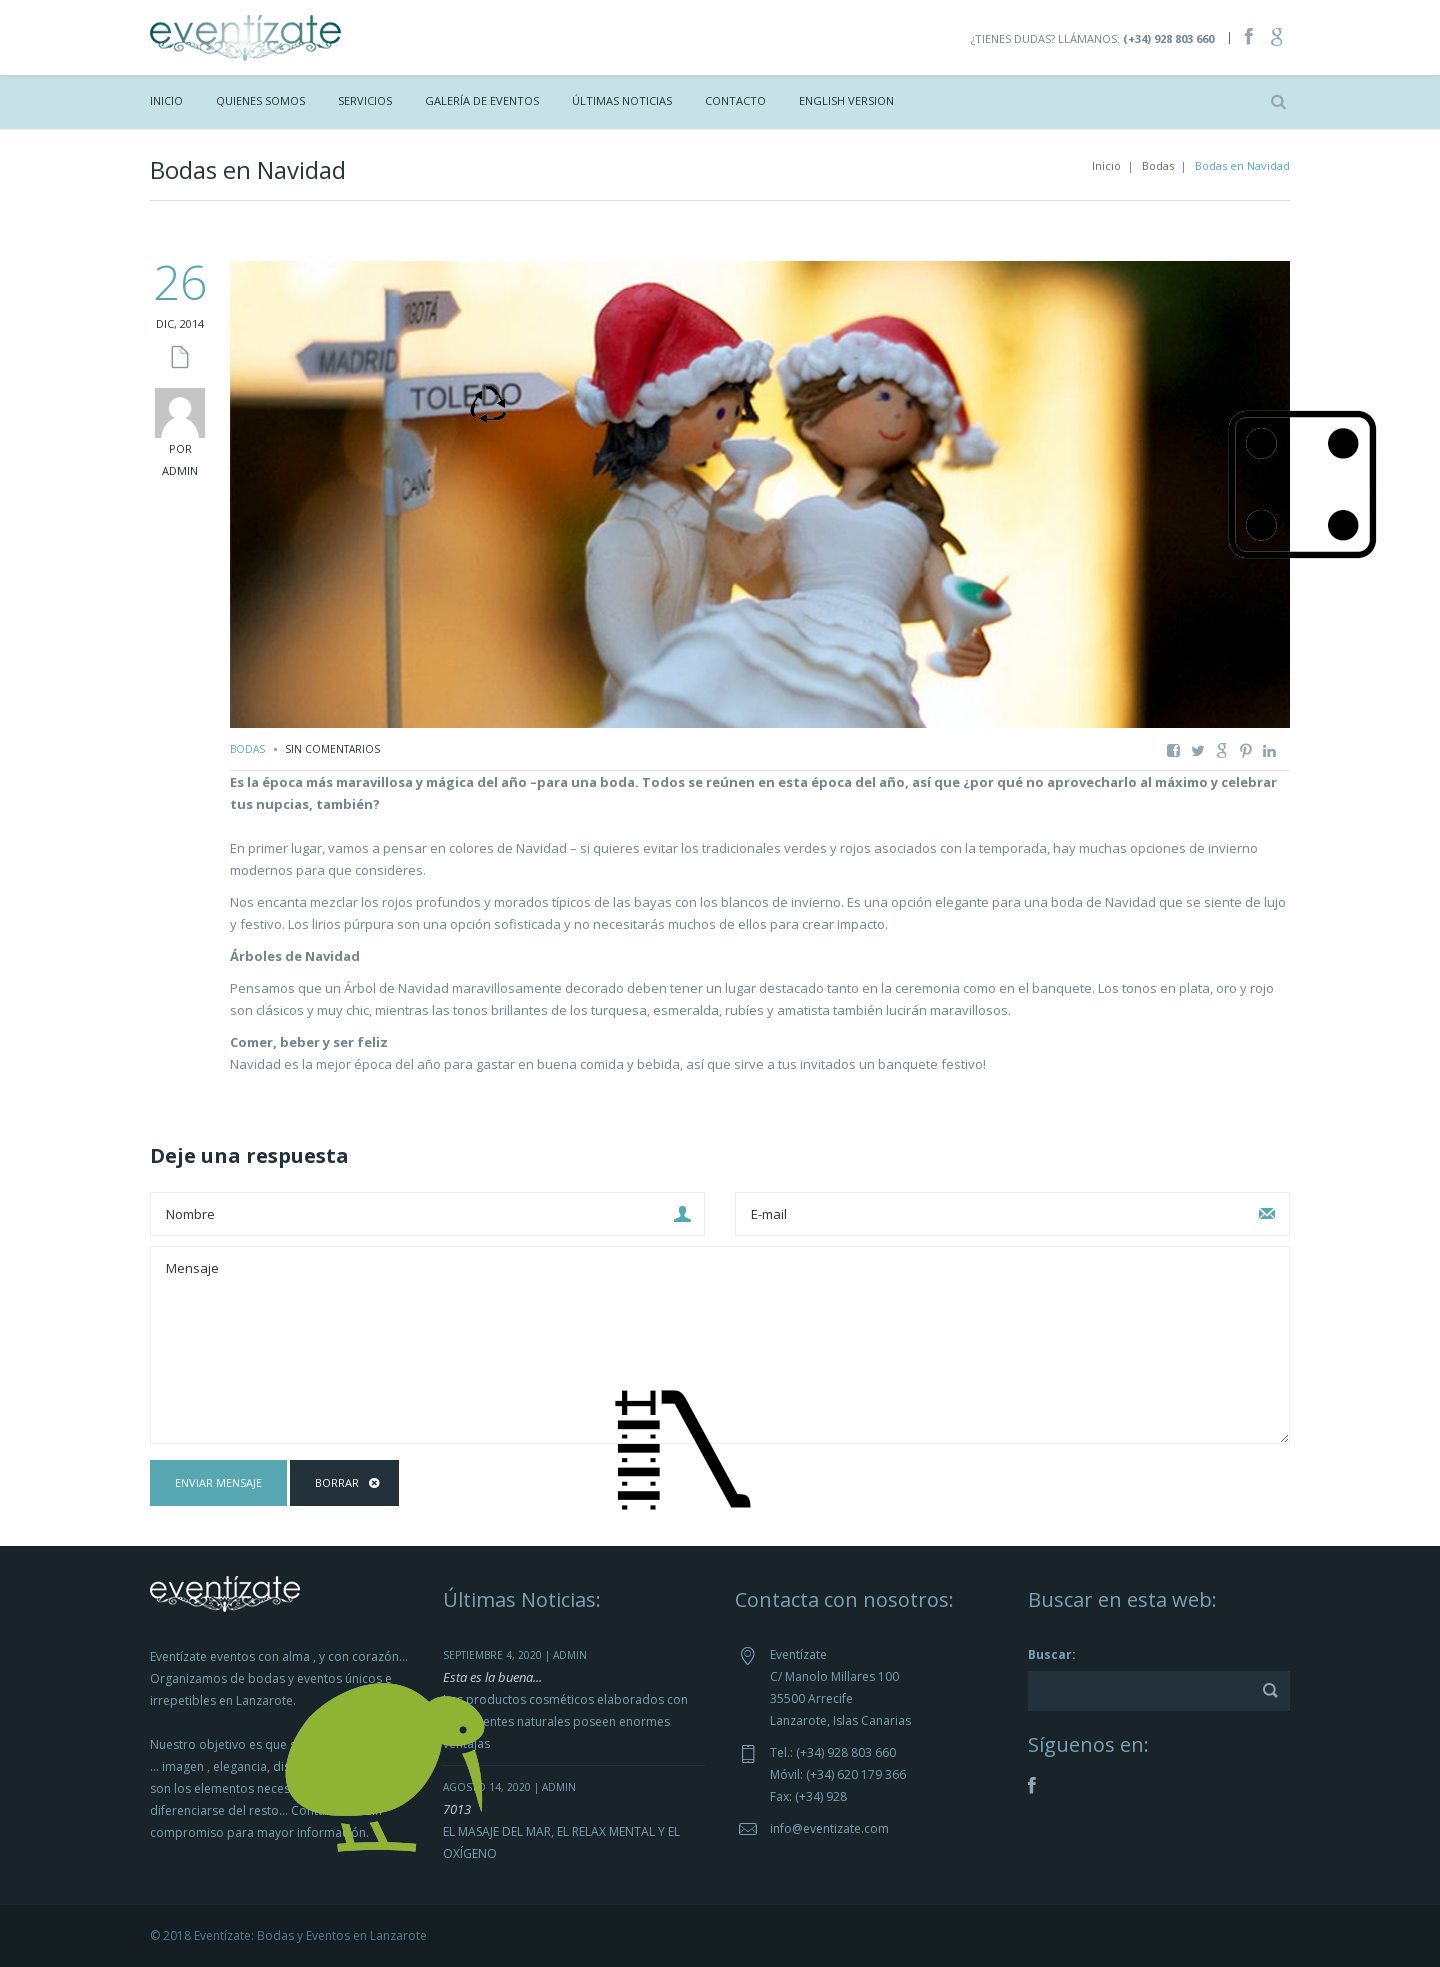 The width and height of the screenshot is (1440, 1967). I want to click on roll the dice or randomize selection, so click(1302, 484).